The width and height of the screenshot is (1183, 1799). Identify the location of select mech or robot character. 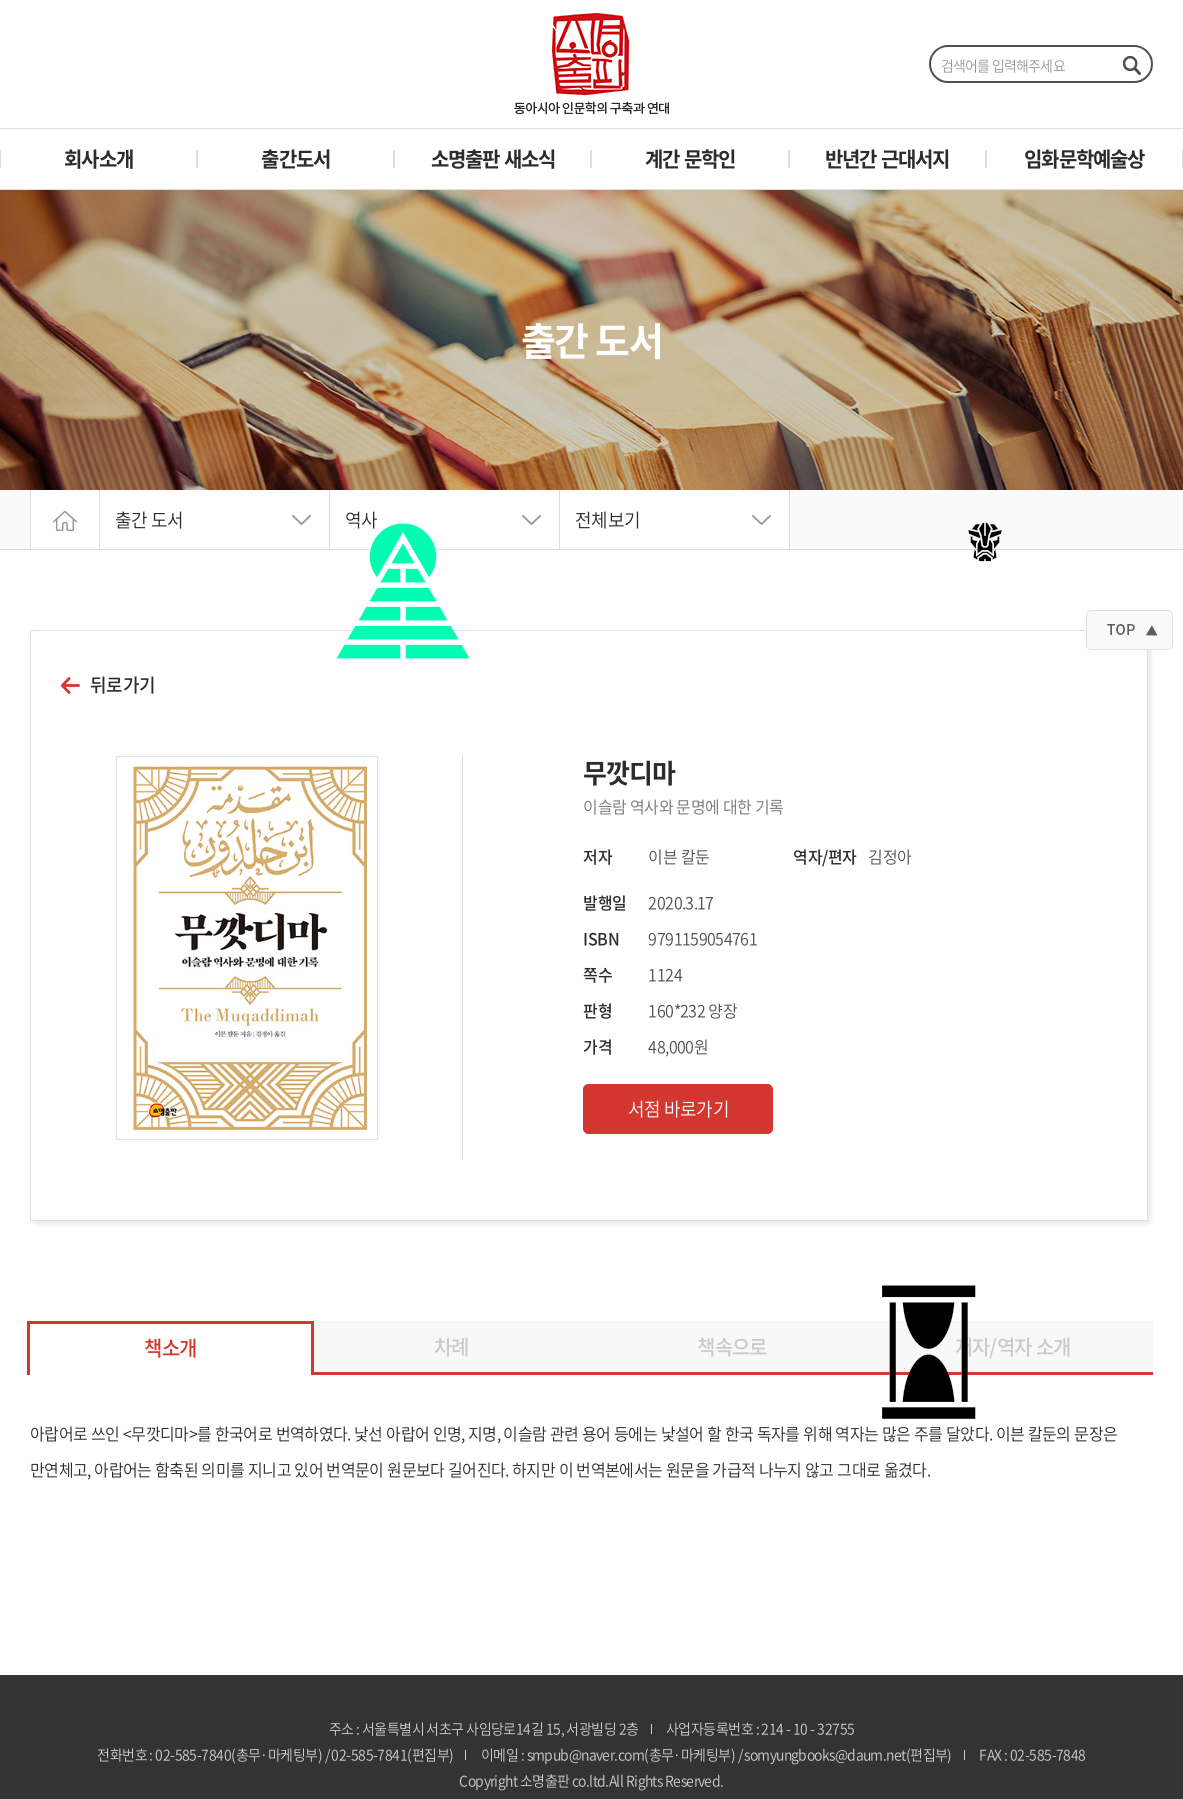
(985, 542).